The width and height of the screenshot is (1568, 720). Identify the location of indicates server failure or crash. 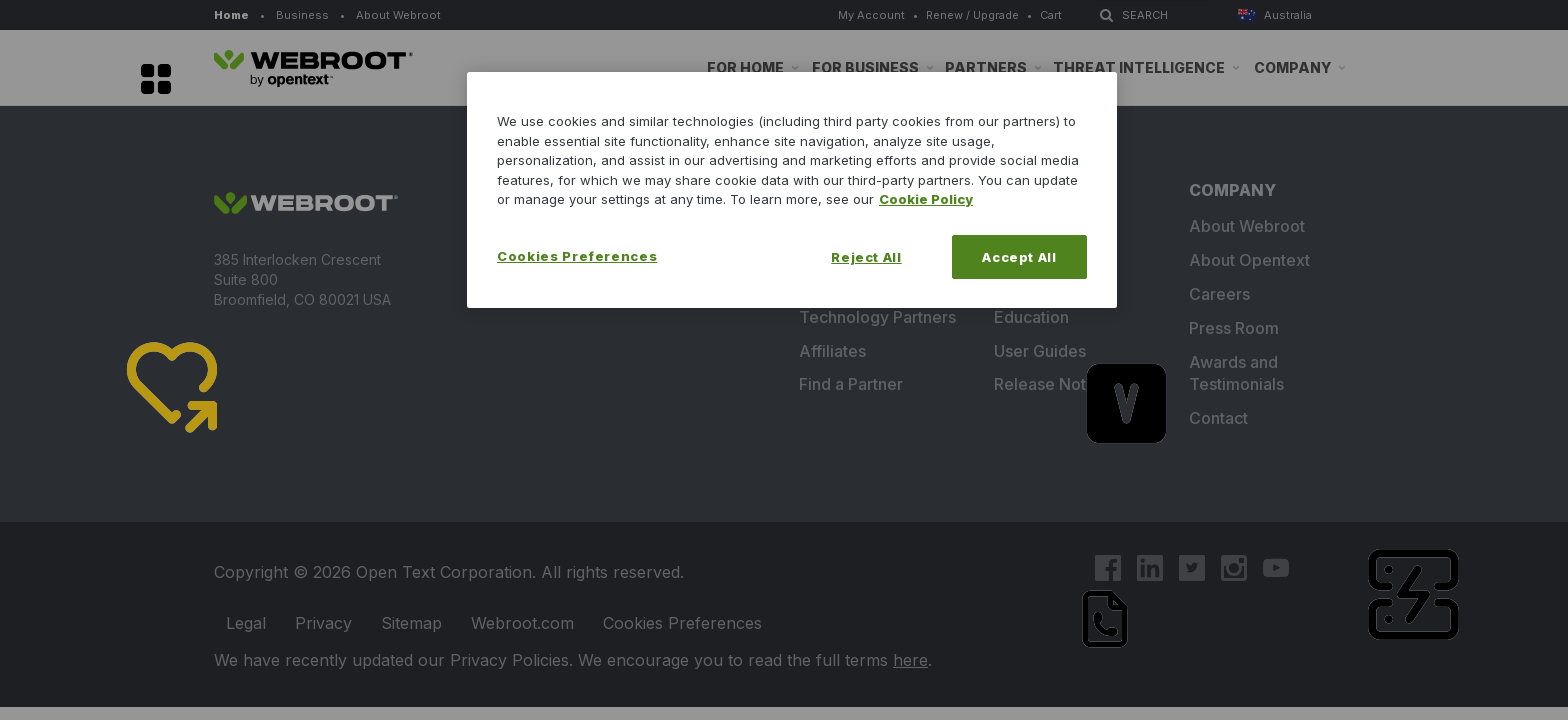
(1413, 594).